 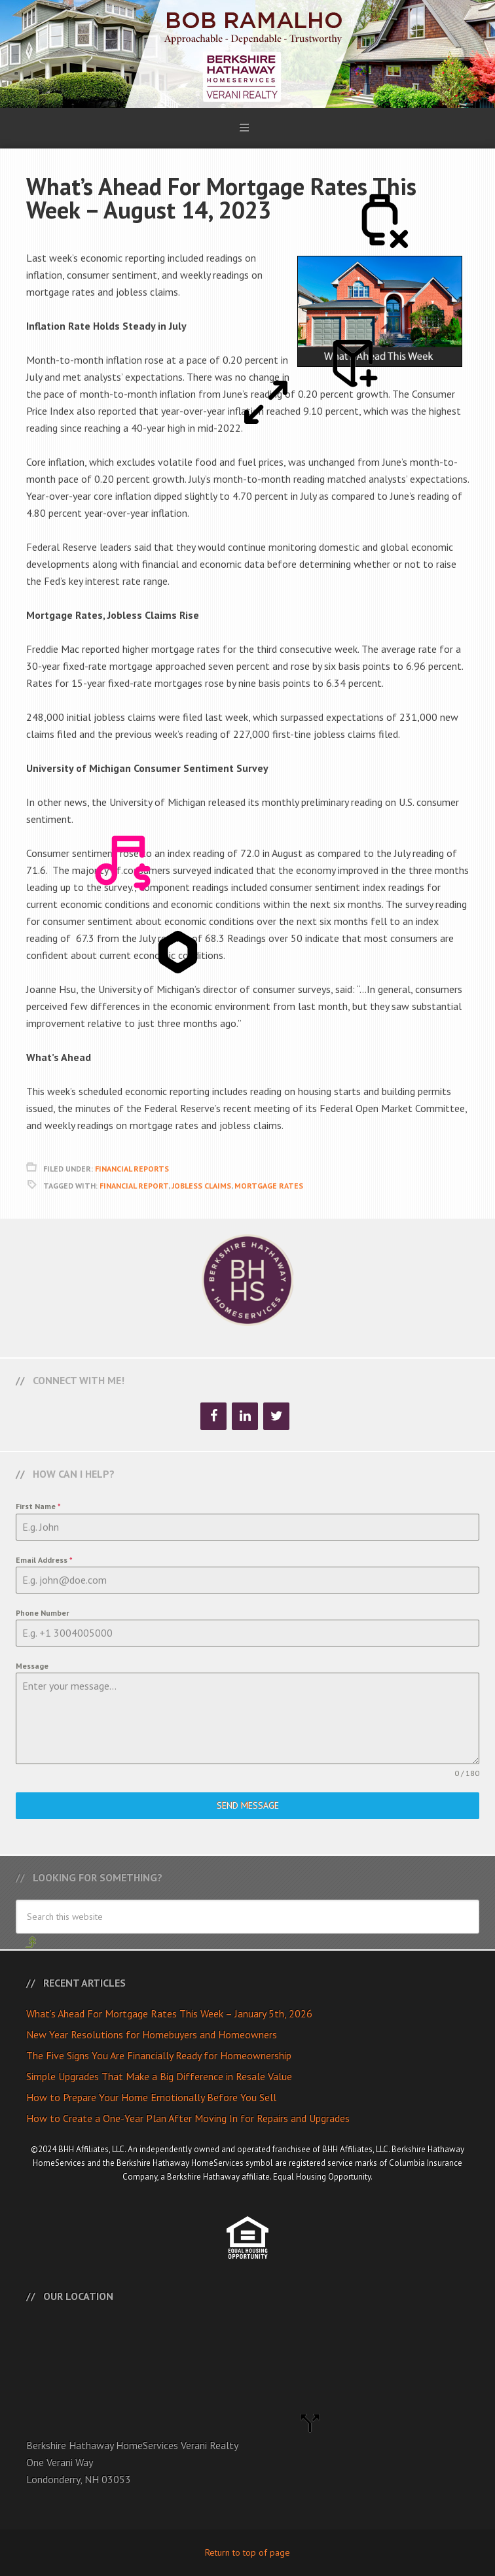 What do you see at coordinates (31, 1942) in the screenshot?
I see `move item to top of list` at bounding box center [31, 1942].